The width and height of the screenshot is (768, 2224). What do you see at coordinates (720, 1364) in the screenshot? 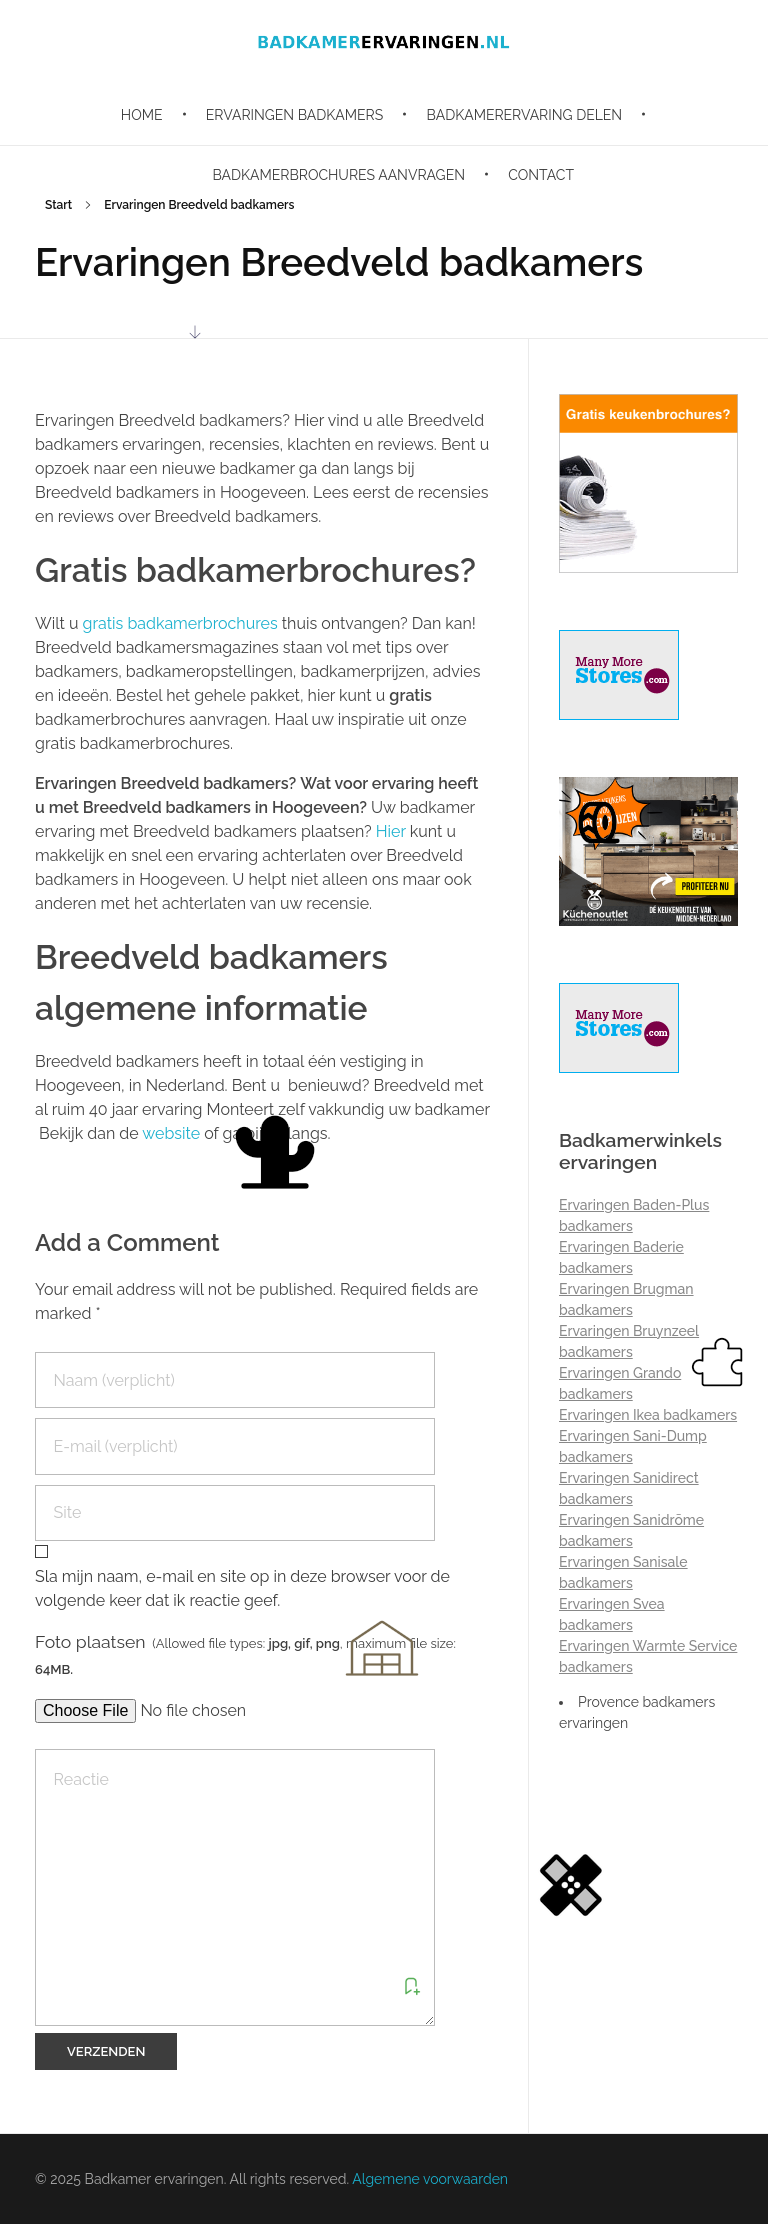
I see `access plugins or extensions` at bounding box center [720, 1364].